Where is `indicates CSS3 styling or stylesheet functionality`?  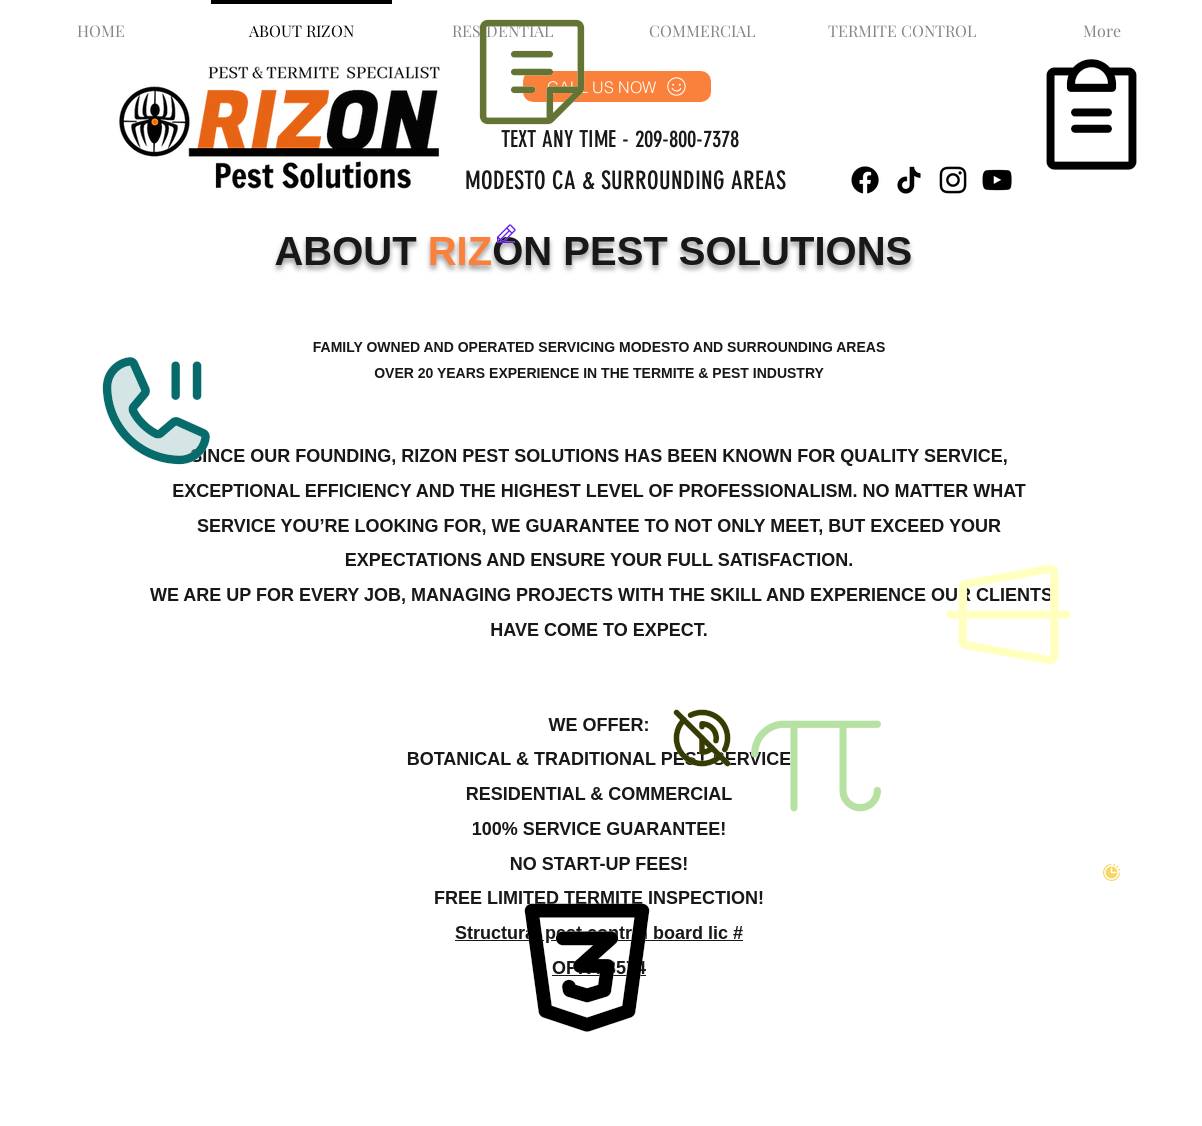
indicates CSS3 styling or stylesheet functionality is located at coordinates (587, 966).